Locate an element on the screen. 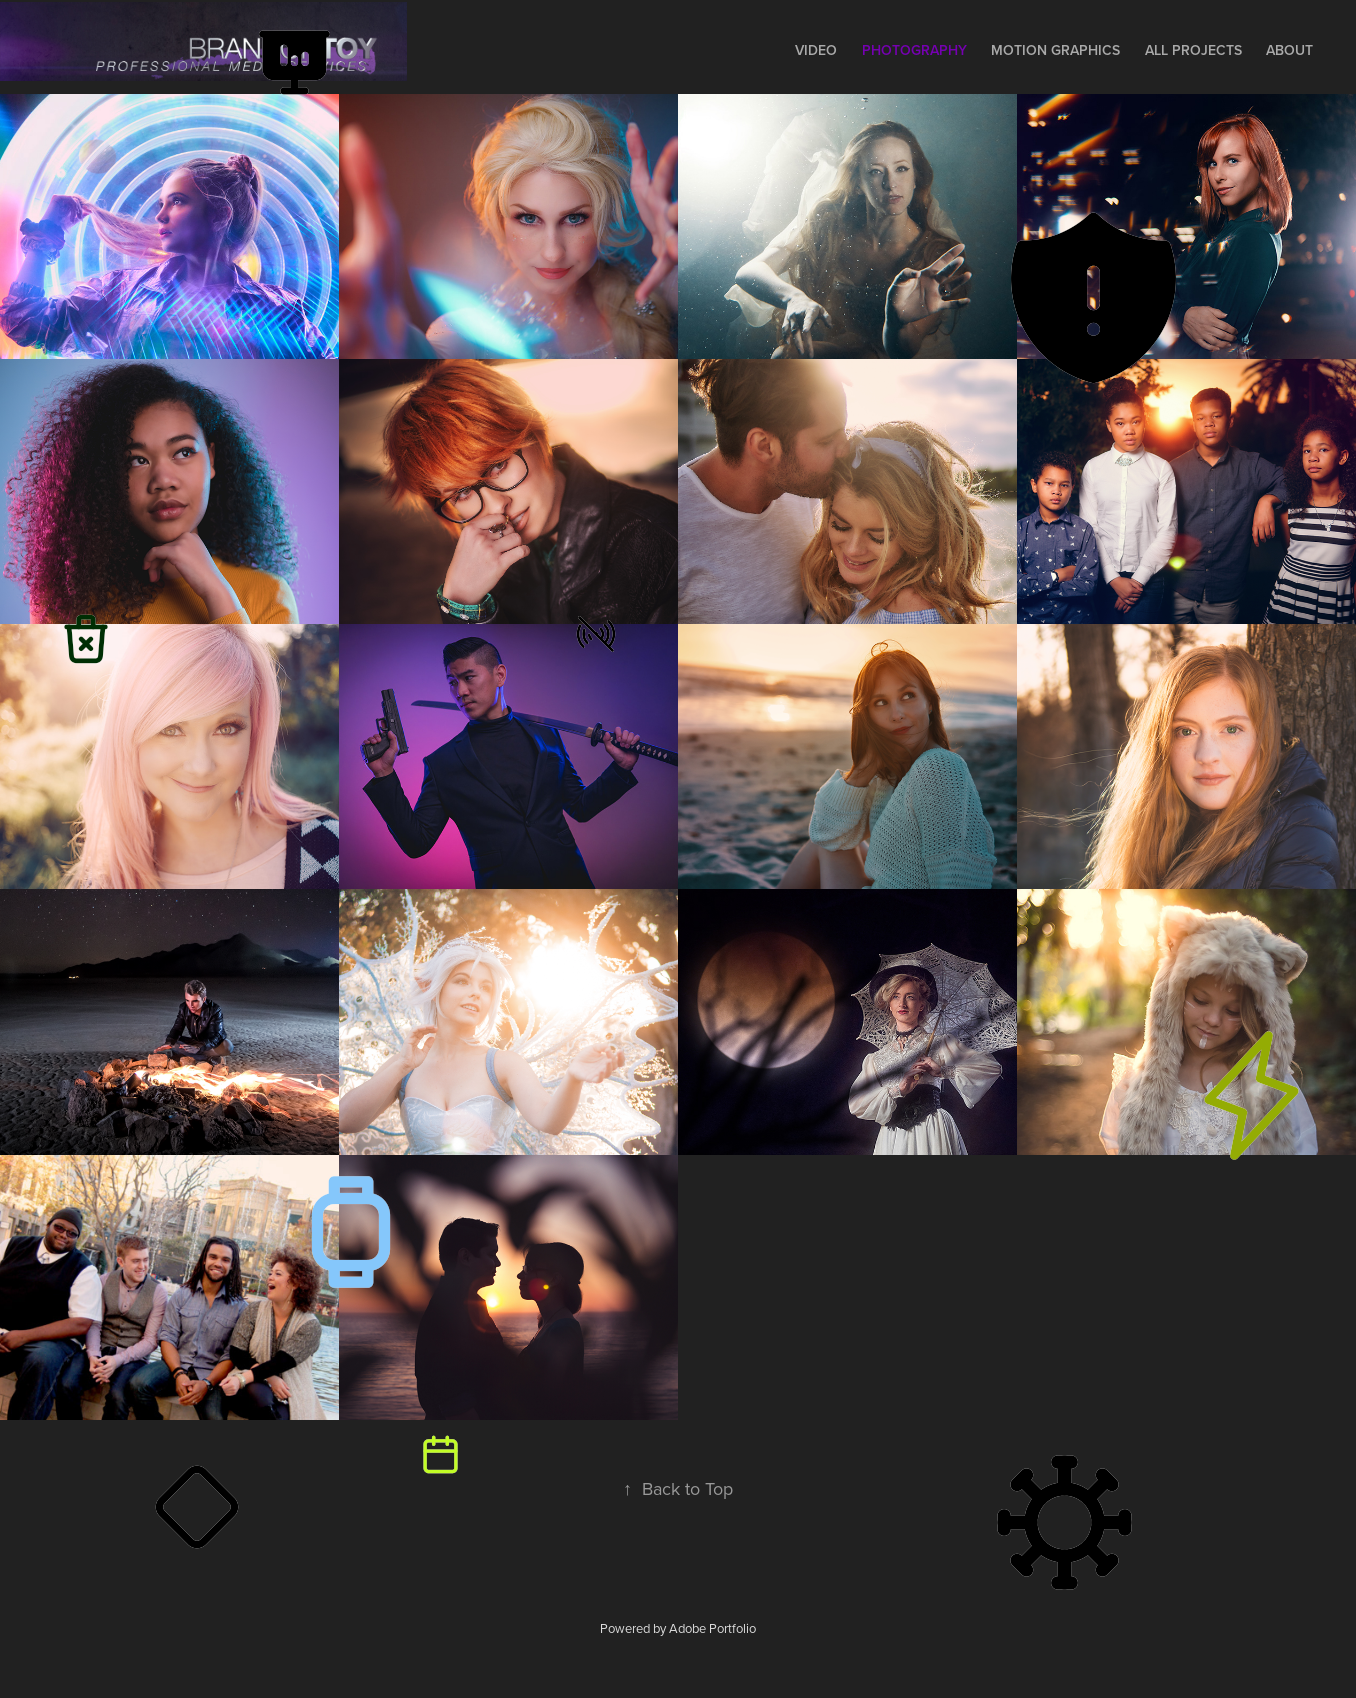  access smartwatch settings is located at coordinates (351, 1232).